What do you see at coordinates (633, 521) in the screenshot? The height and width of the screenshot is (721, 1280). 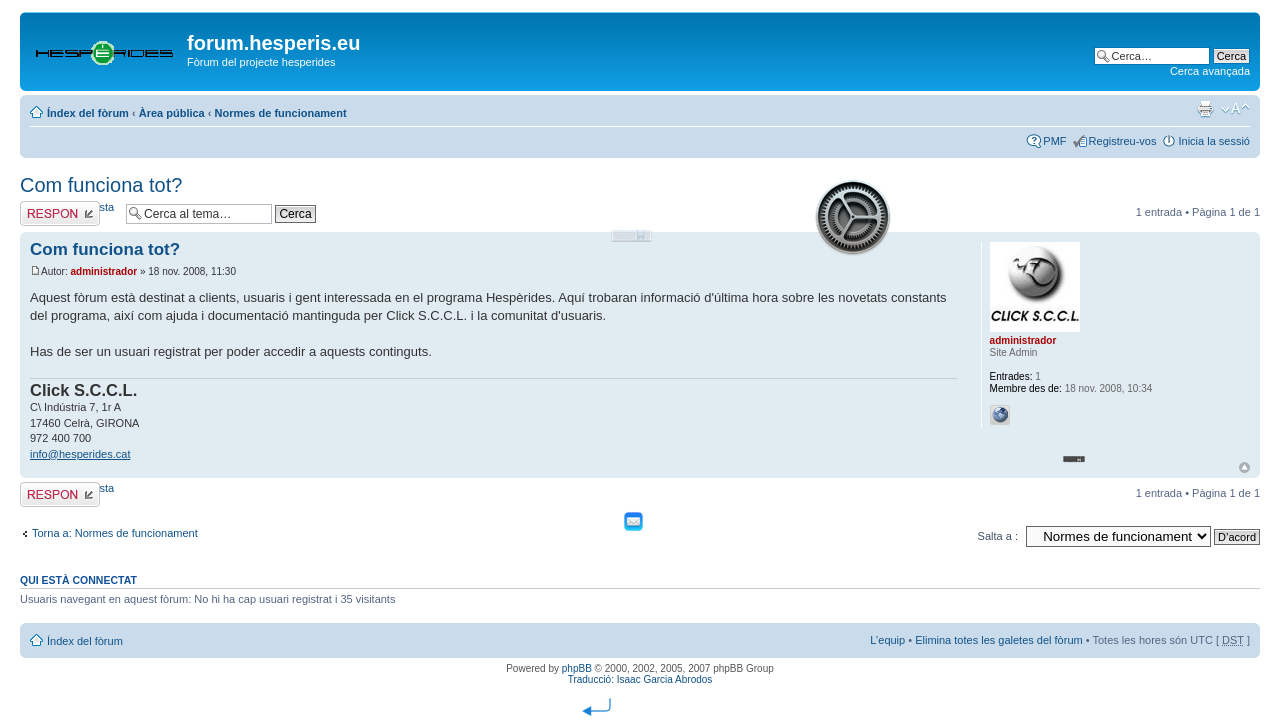 I see `open the mail app` at bounding box center [633, 521].